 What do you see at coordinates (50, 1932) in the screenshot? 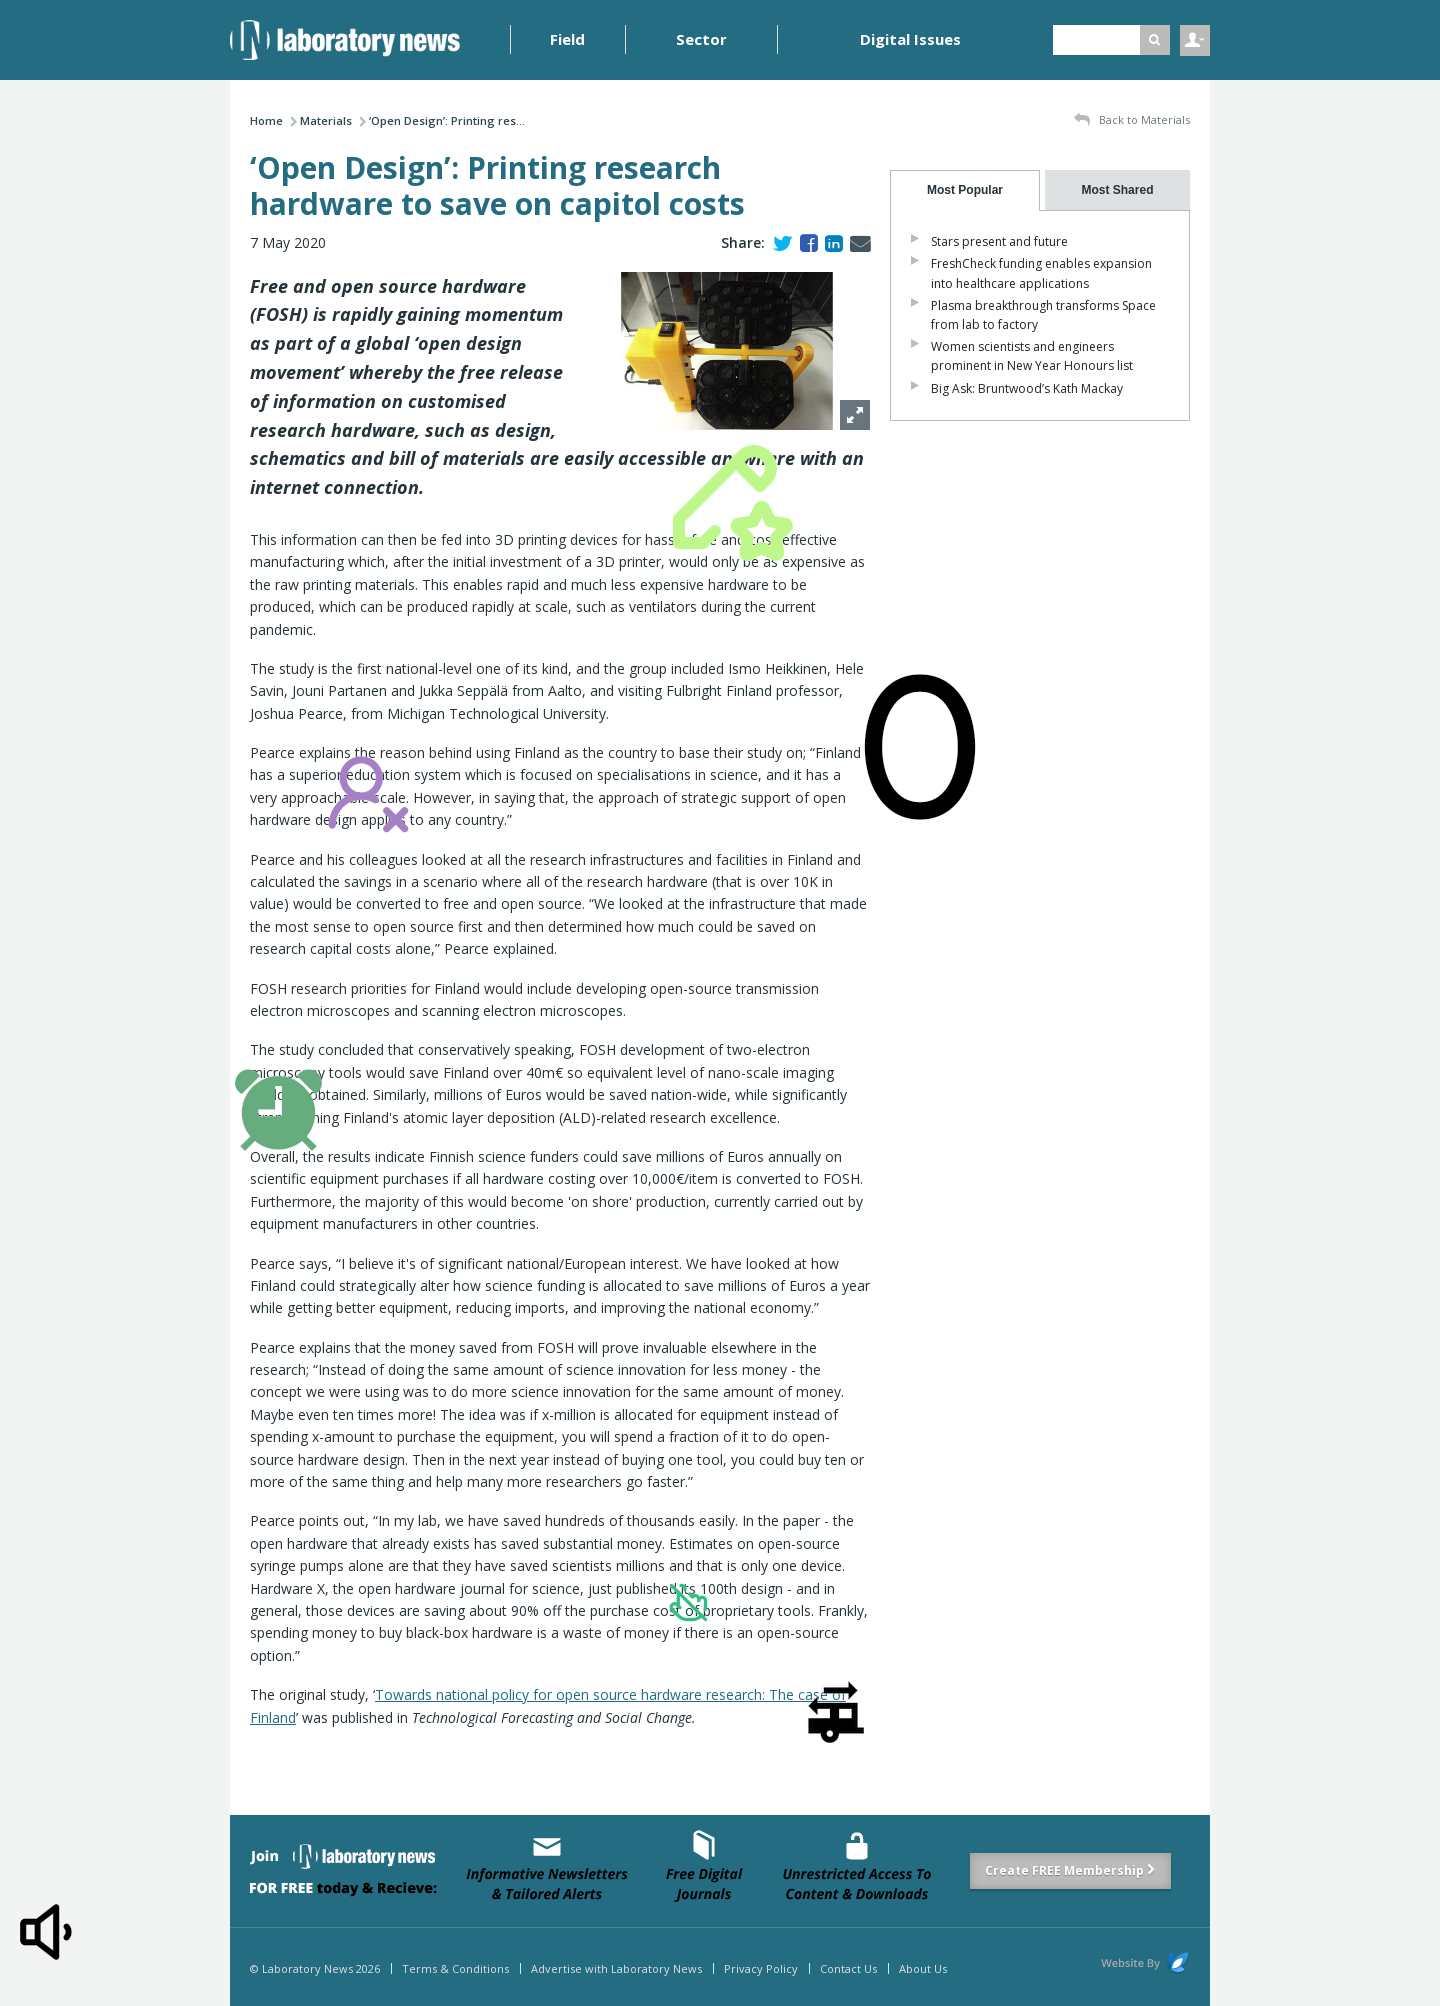
I see `volume set to low` at bounding box center [50, 1932].